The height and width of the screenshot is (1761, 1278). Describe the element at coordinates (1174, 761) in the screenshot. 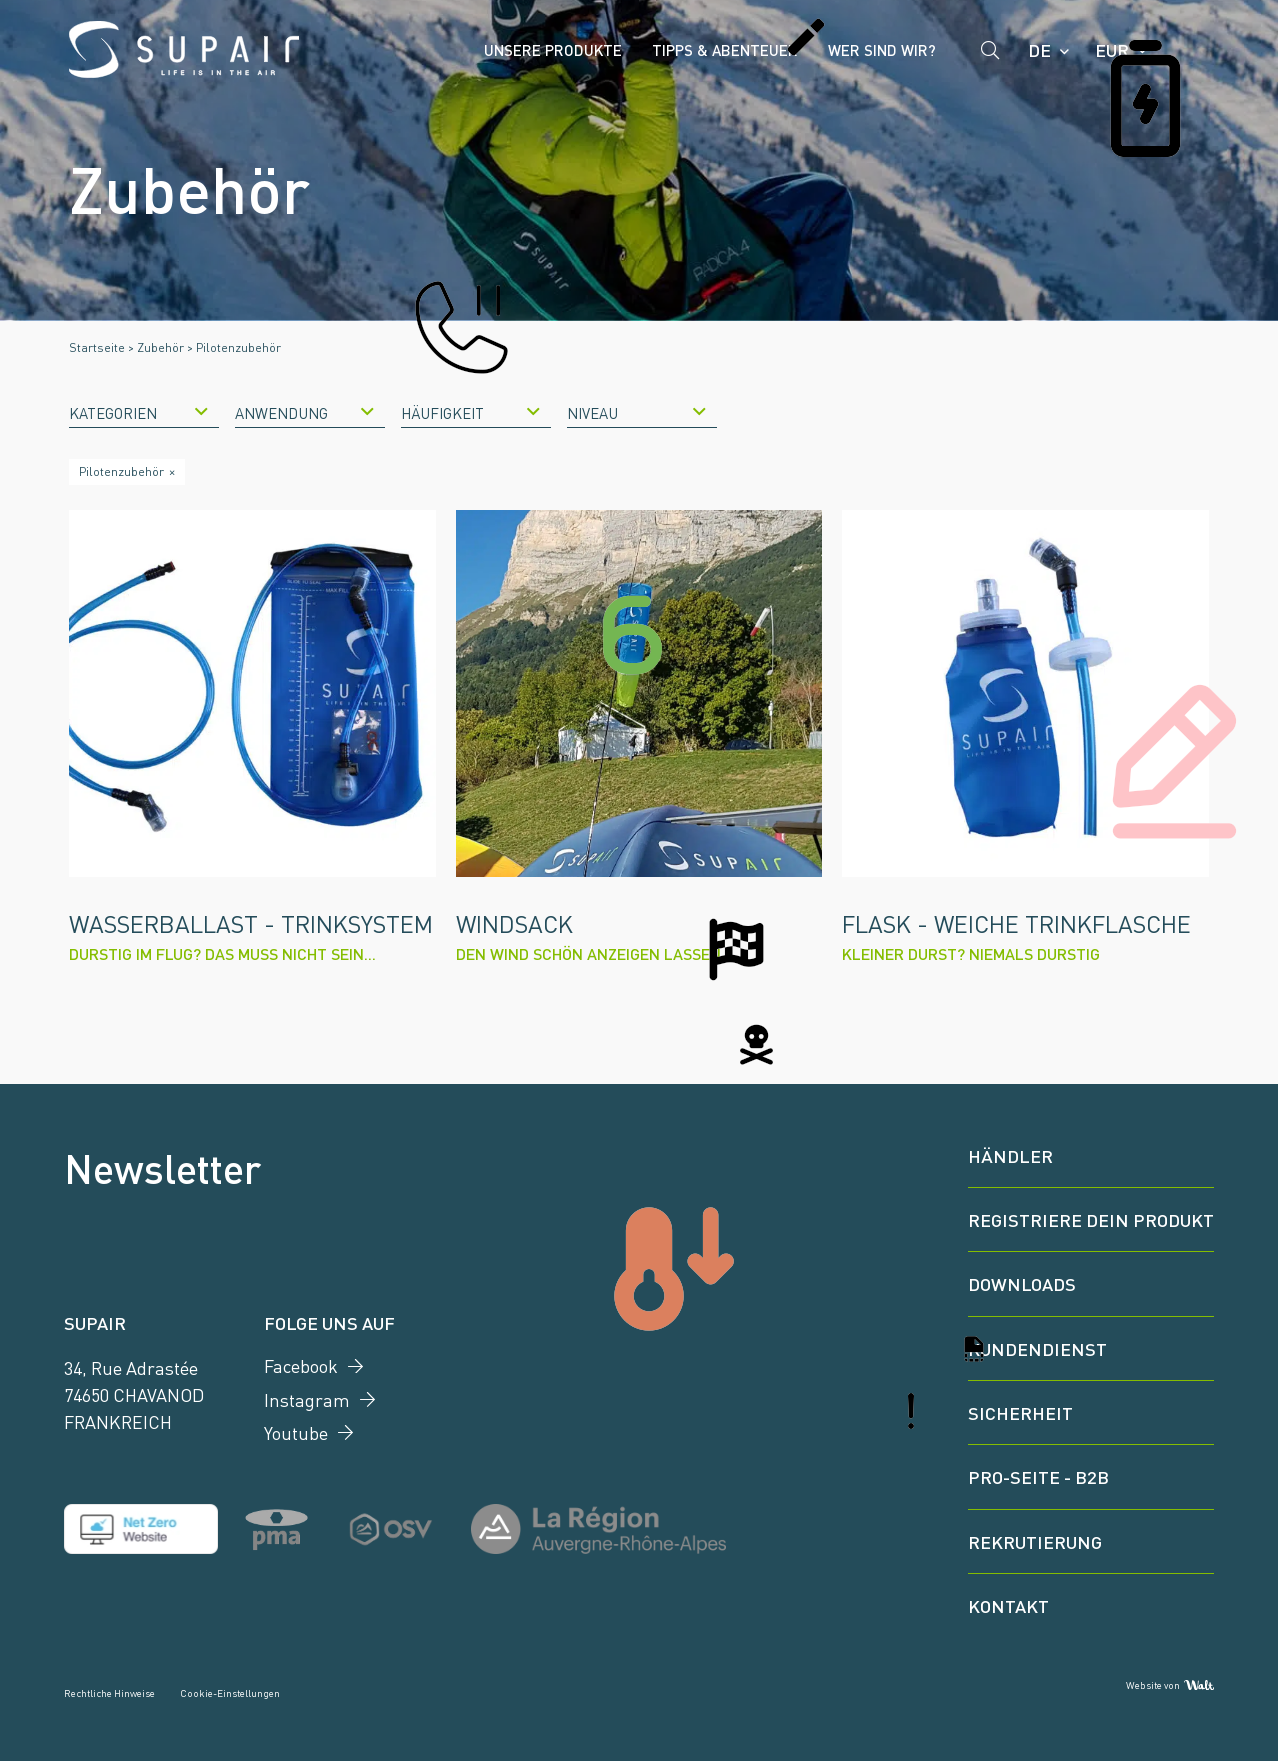

I see `edit content or text` at that location.